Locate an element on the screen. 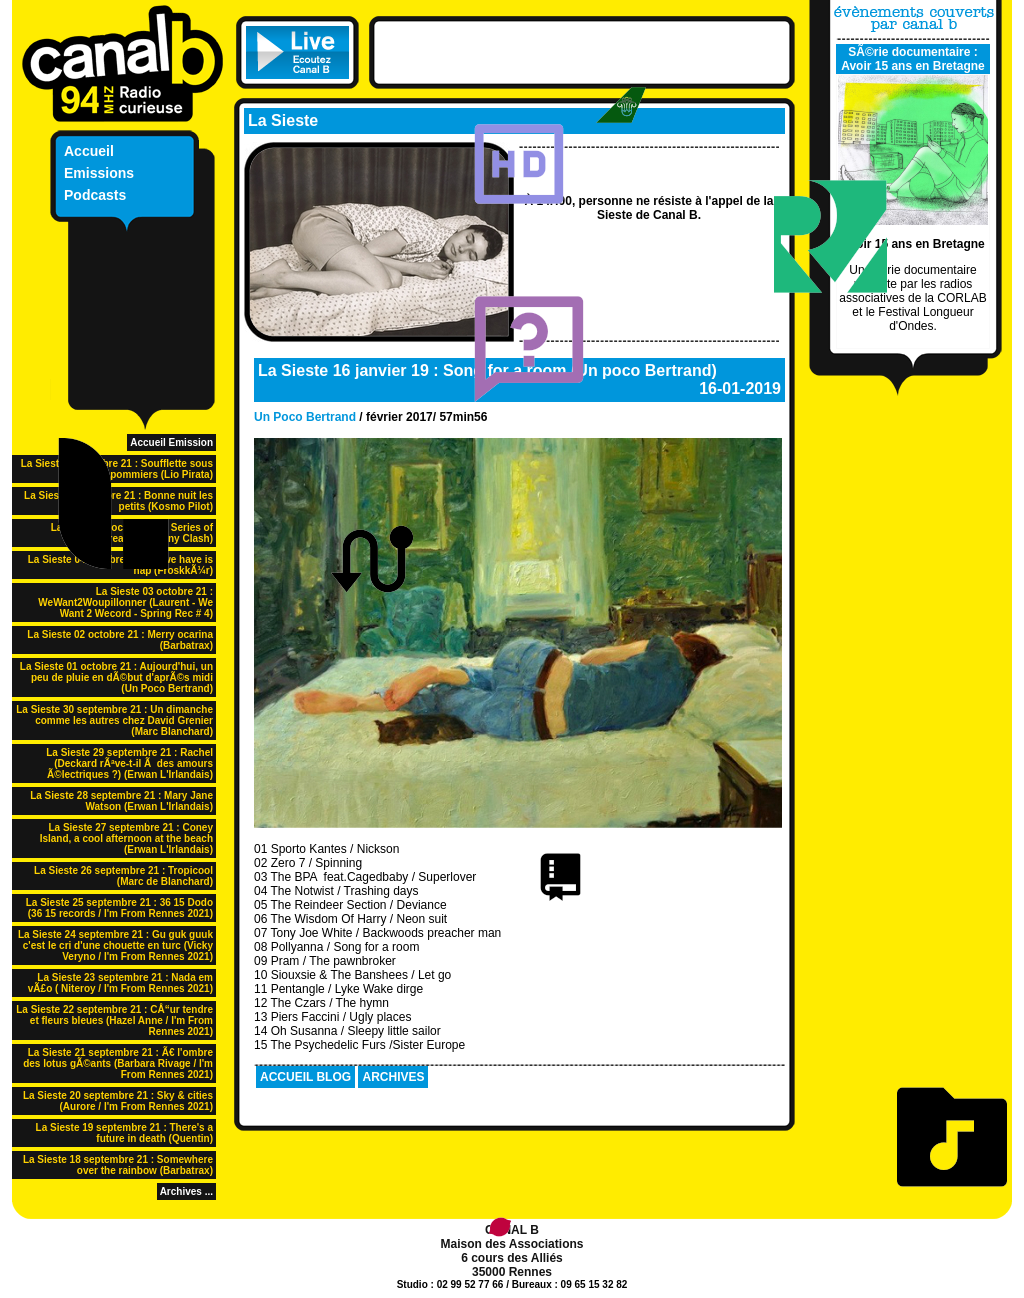 The height and width of the screenshot is (1298, 1024). China Southern Airlines logo is located at coordinates (621, 105).